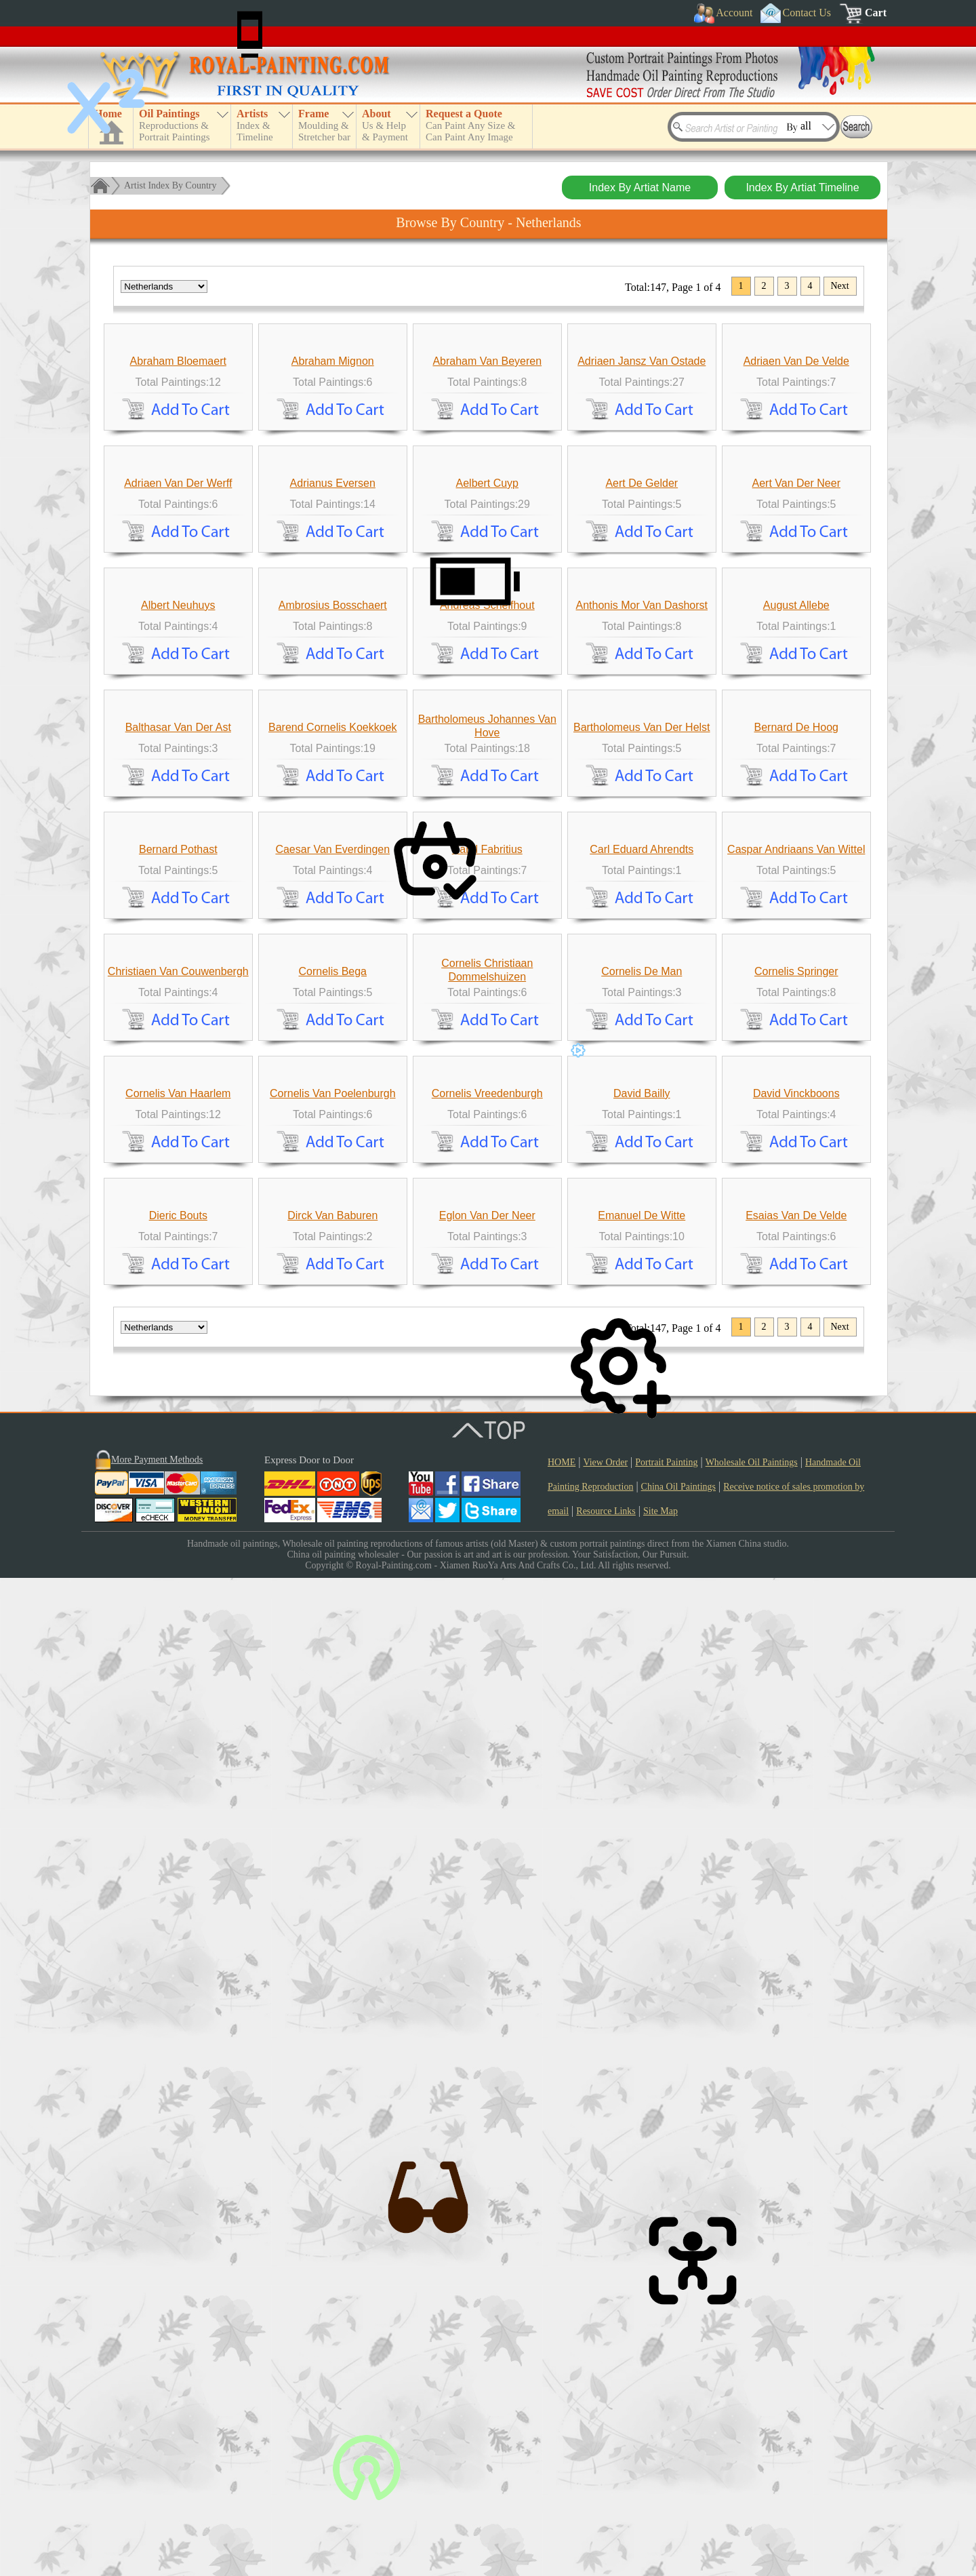 This screenshot has height=2576, width=976. I want to click on scan or detect body position, so click(693, 2261).